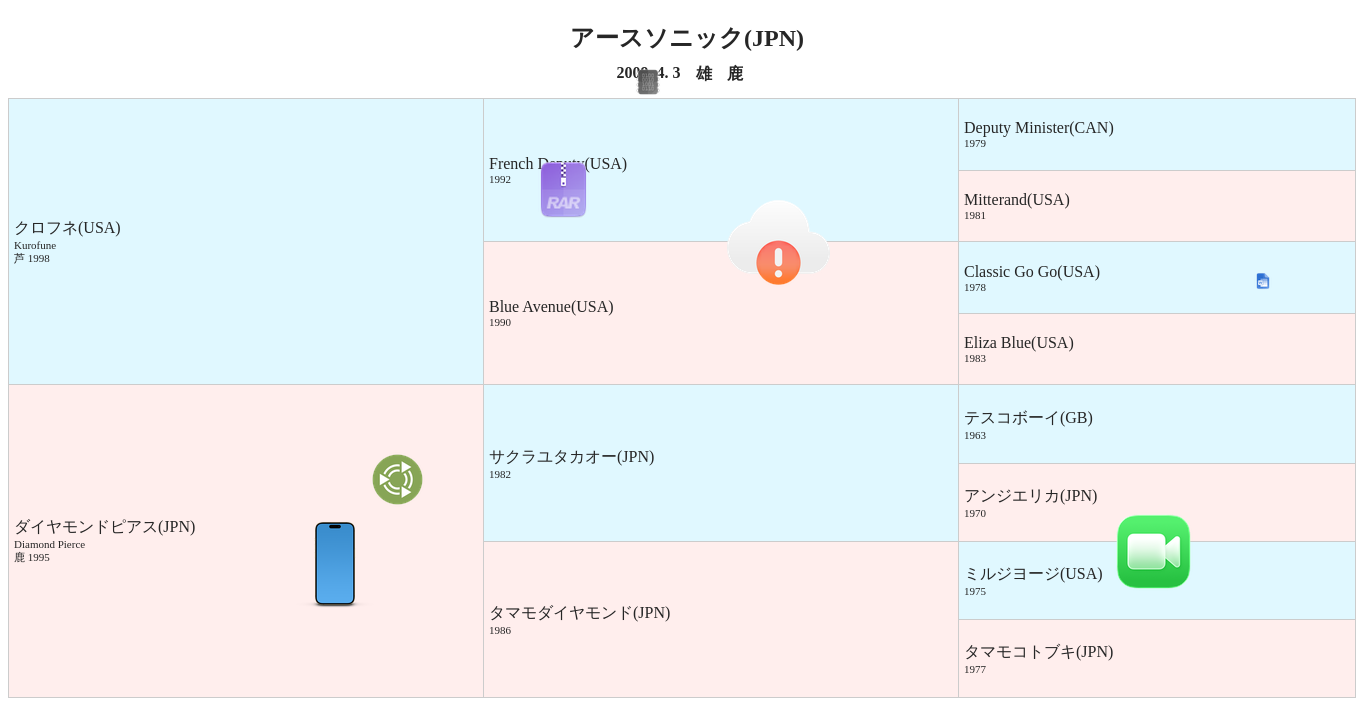 This screenshot has height=720, width=1364. Describe the element at coordinates (778, 242) in the screenshot. I see `severe weather alert notification` at that location.